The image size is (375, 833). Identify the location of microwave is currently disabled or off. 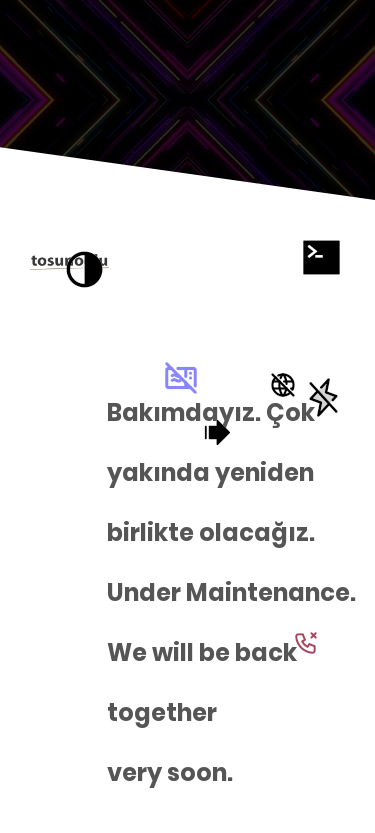
(181, 378).